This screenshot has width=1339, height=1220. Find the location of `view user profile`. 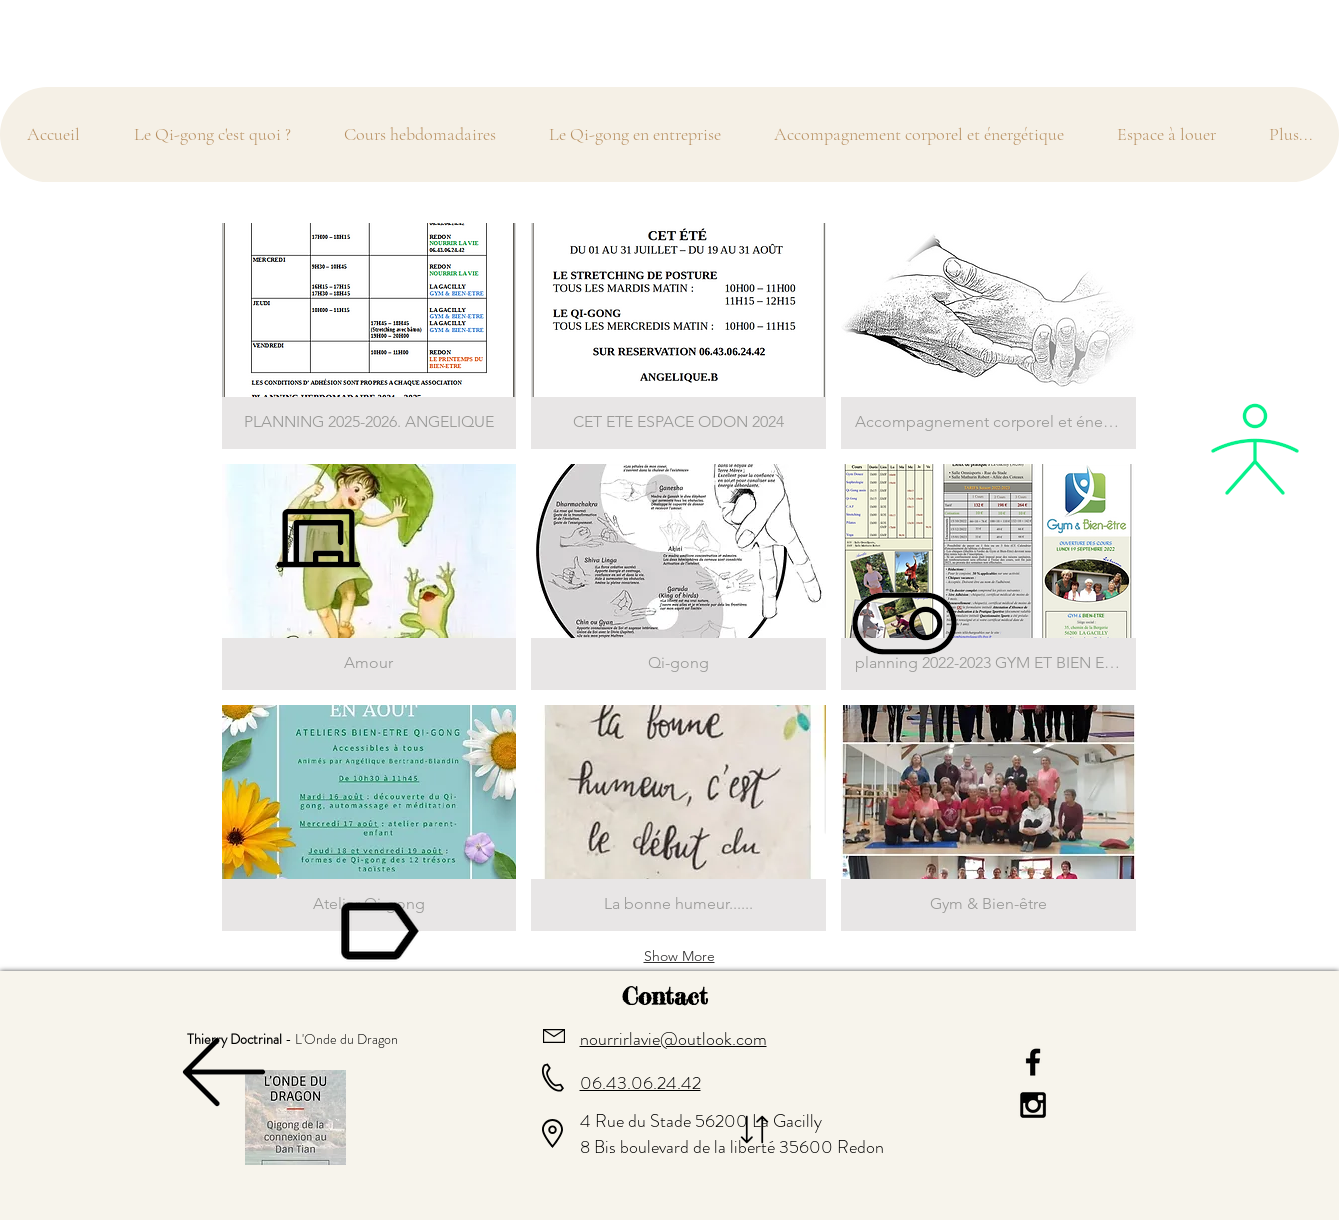

view user profile is located at coordinates (1255, 451).